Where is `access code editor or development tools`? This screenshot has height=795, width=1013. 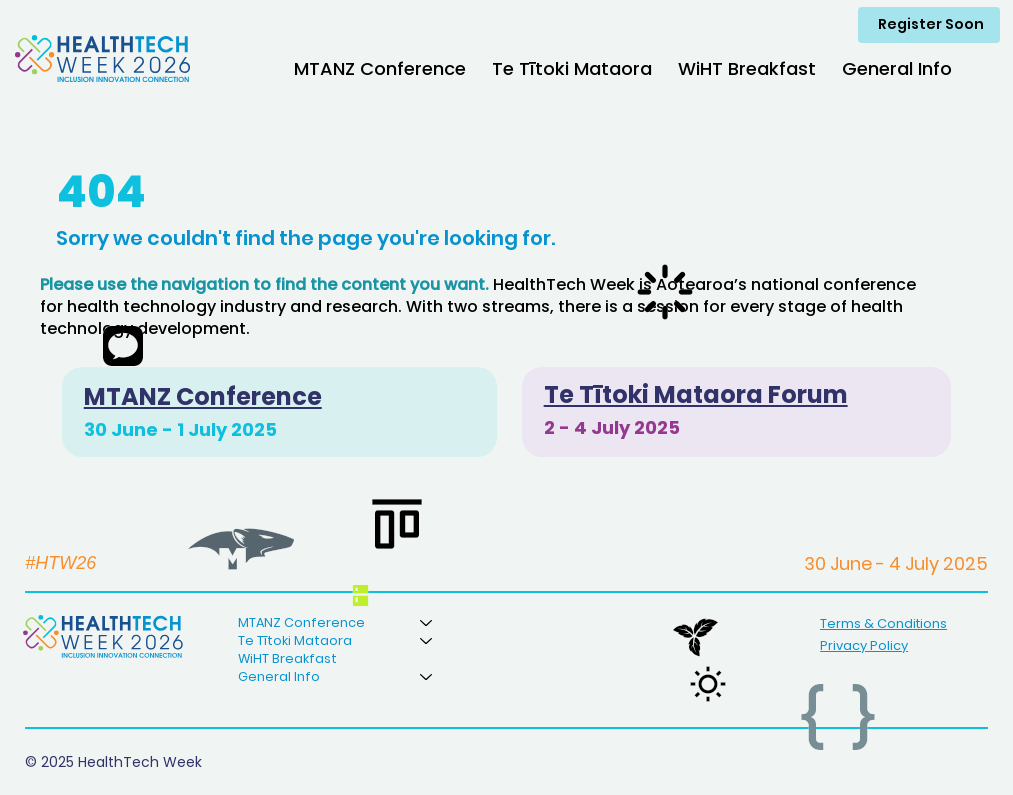 access code editor or development tools is located at coordinates (838, 717).